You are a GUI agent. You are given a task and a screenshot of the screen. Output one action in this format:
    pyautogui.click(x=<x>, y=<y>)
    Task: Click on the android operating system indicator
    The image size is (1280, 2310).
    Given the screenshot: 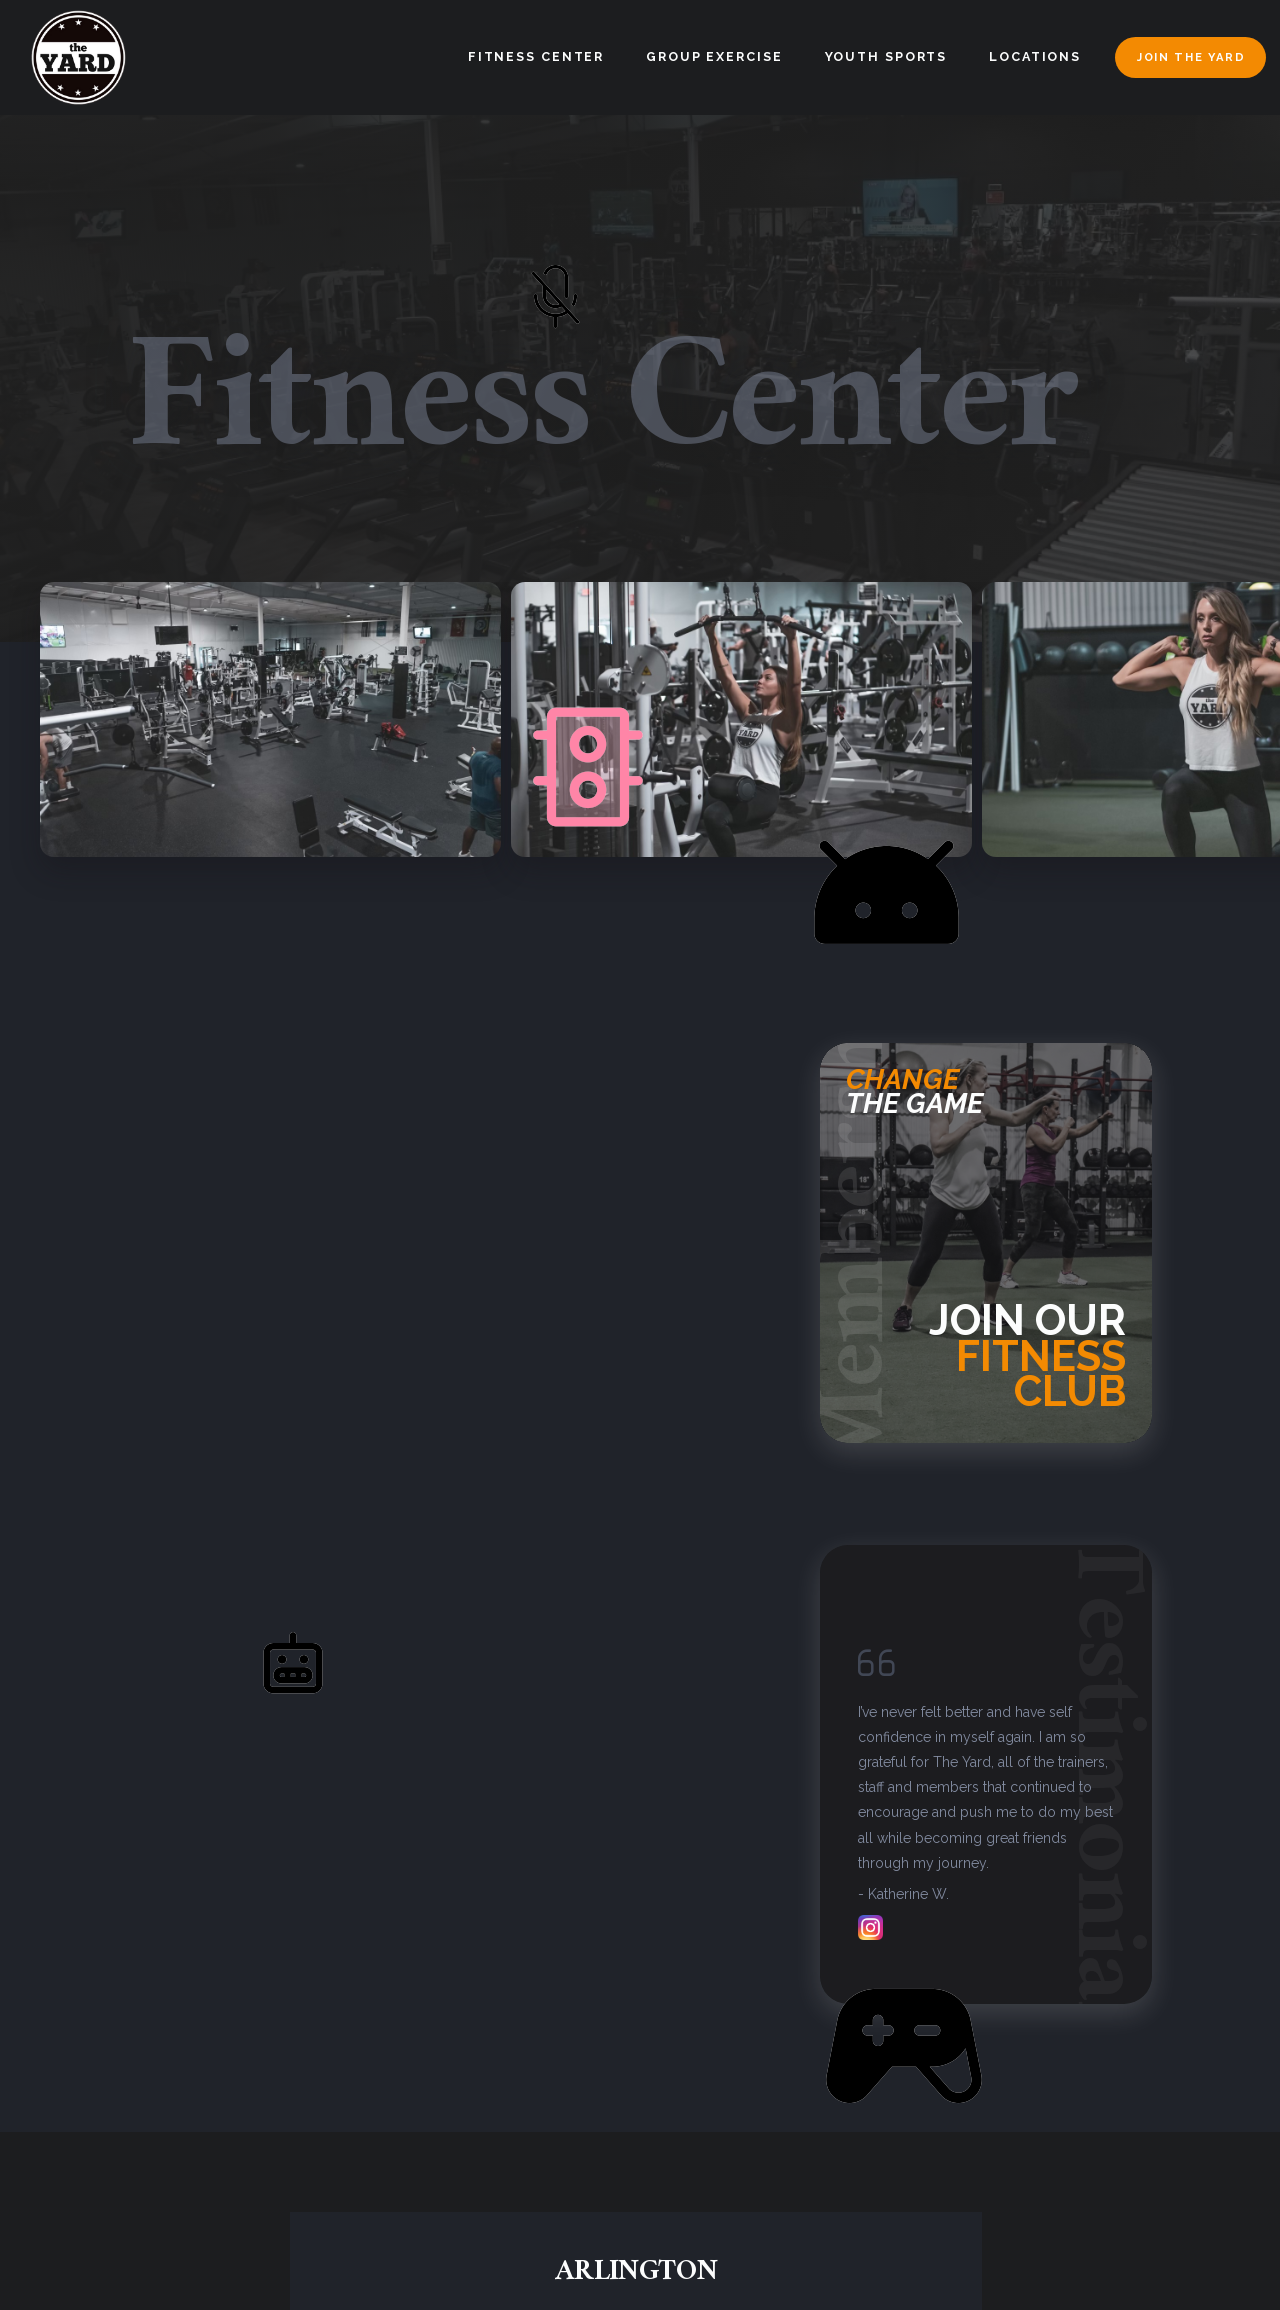 What is the action you would take?
    pyautogui.click(x=886, y=897)
    